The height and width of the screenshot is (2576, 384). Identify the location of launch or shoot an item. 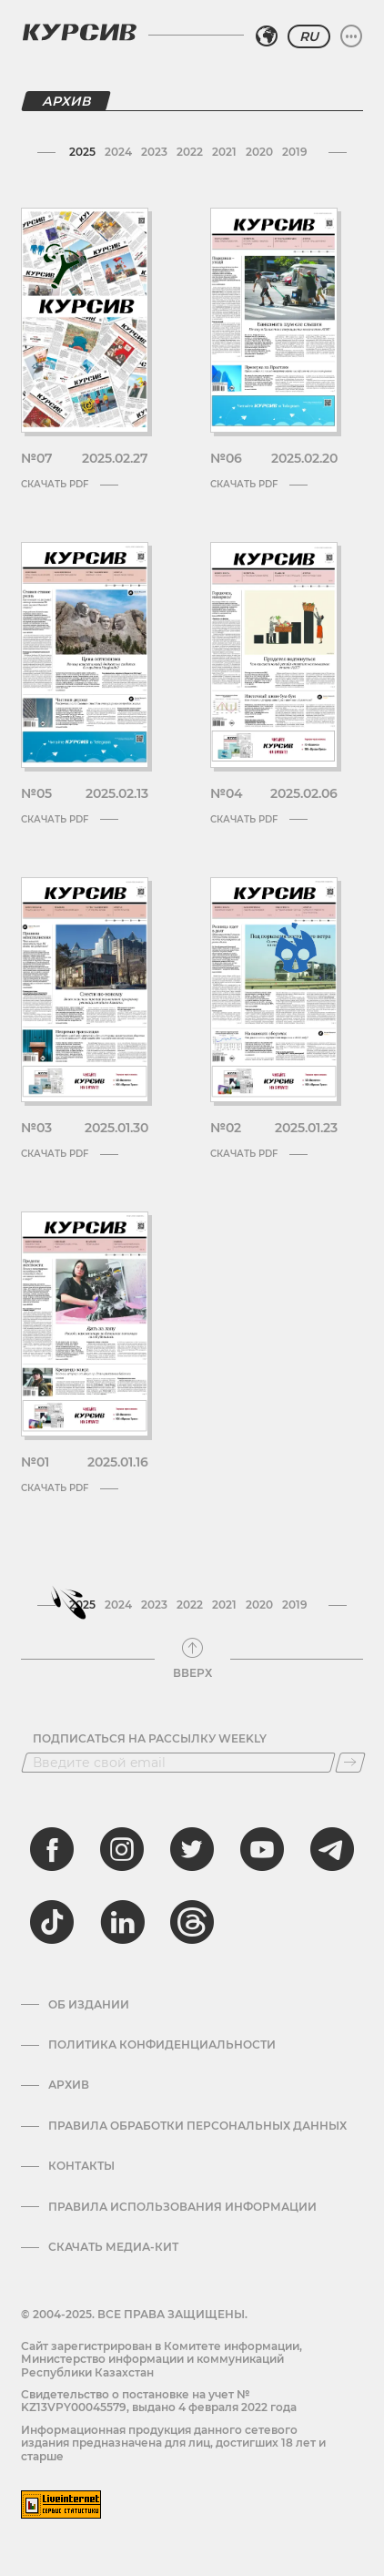
(64, 266).